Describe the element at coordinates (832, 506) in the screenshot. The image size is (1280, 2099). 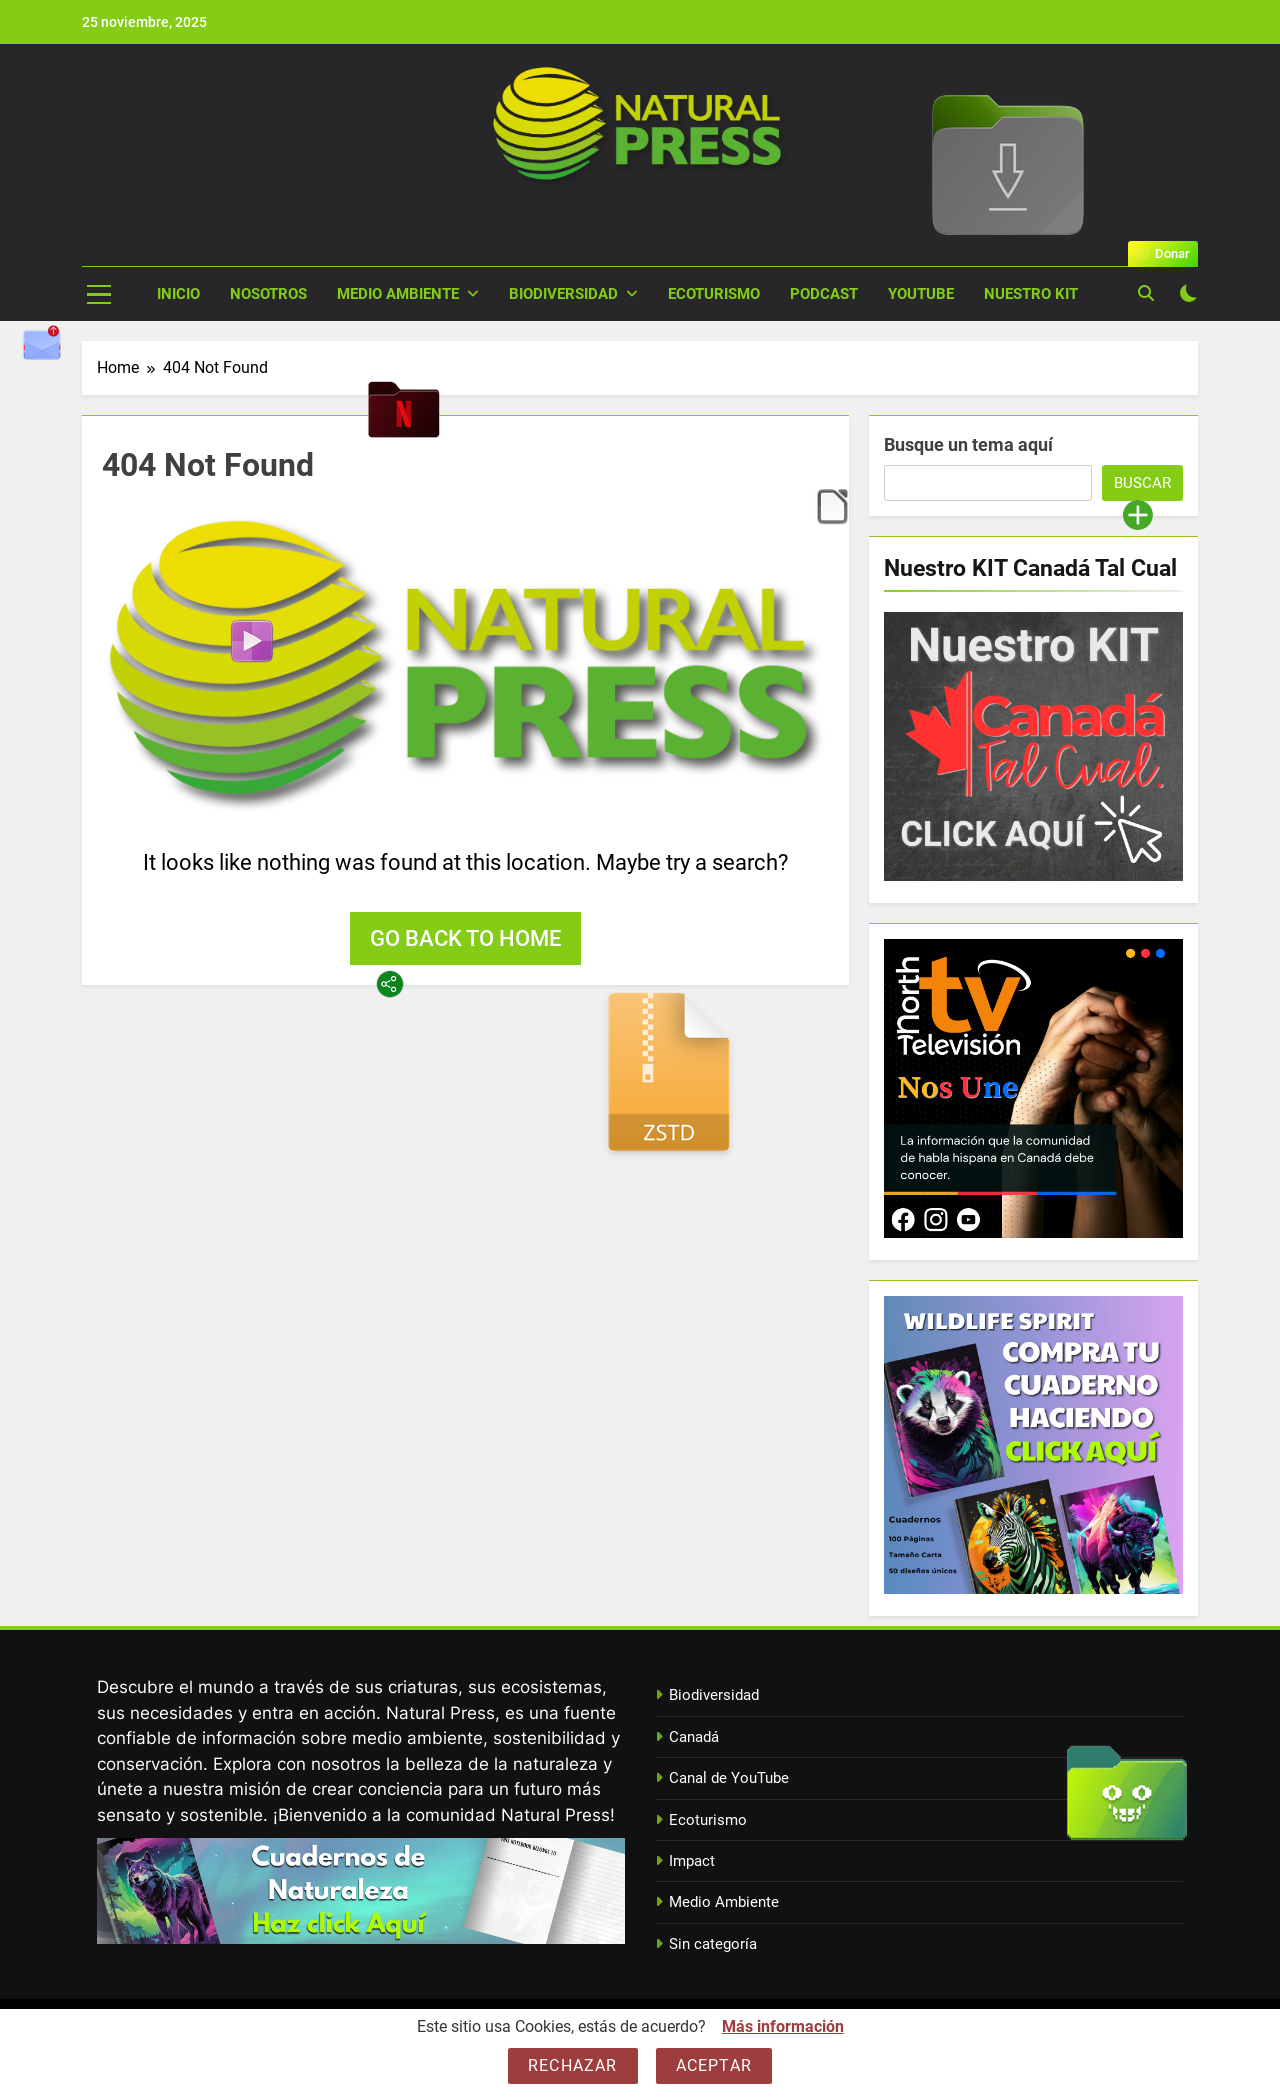
I see `open libreoffice start center` at that location.